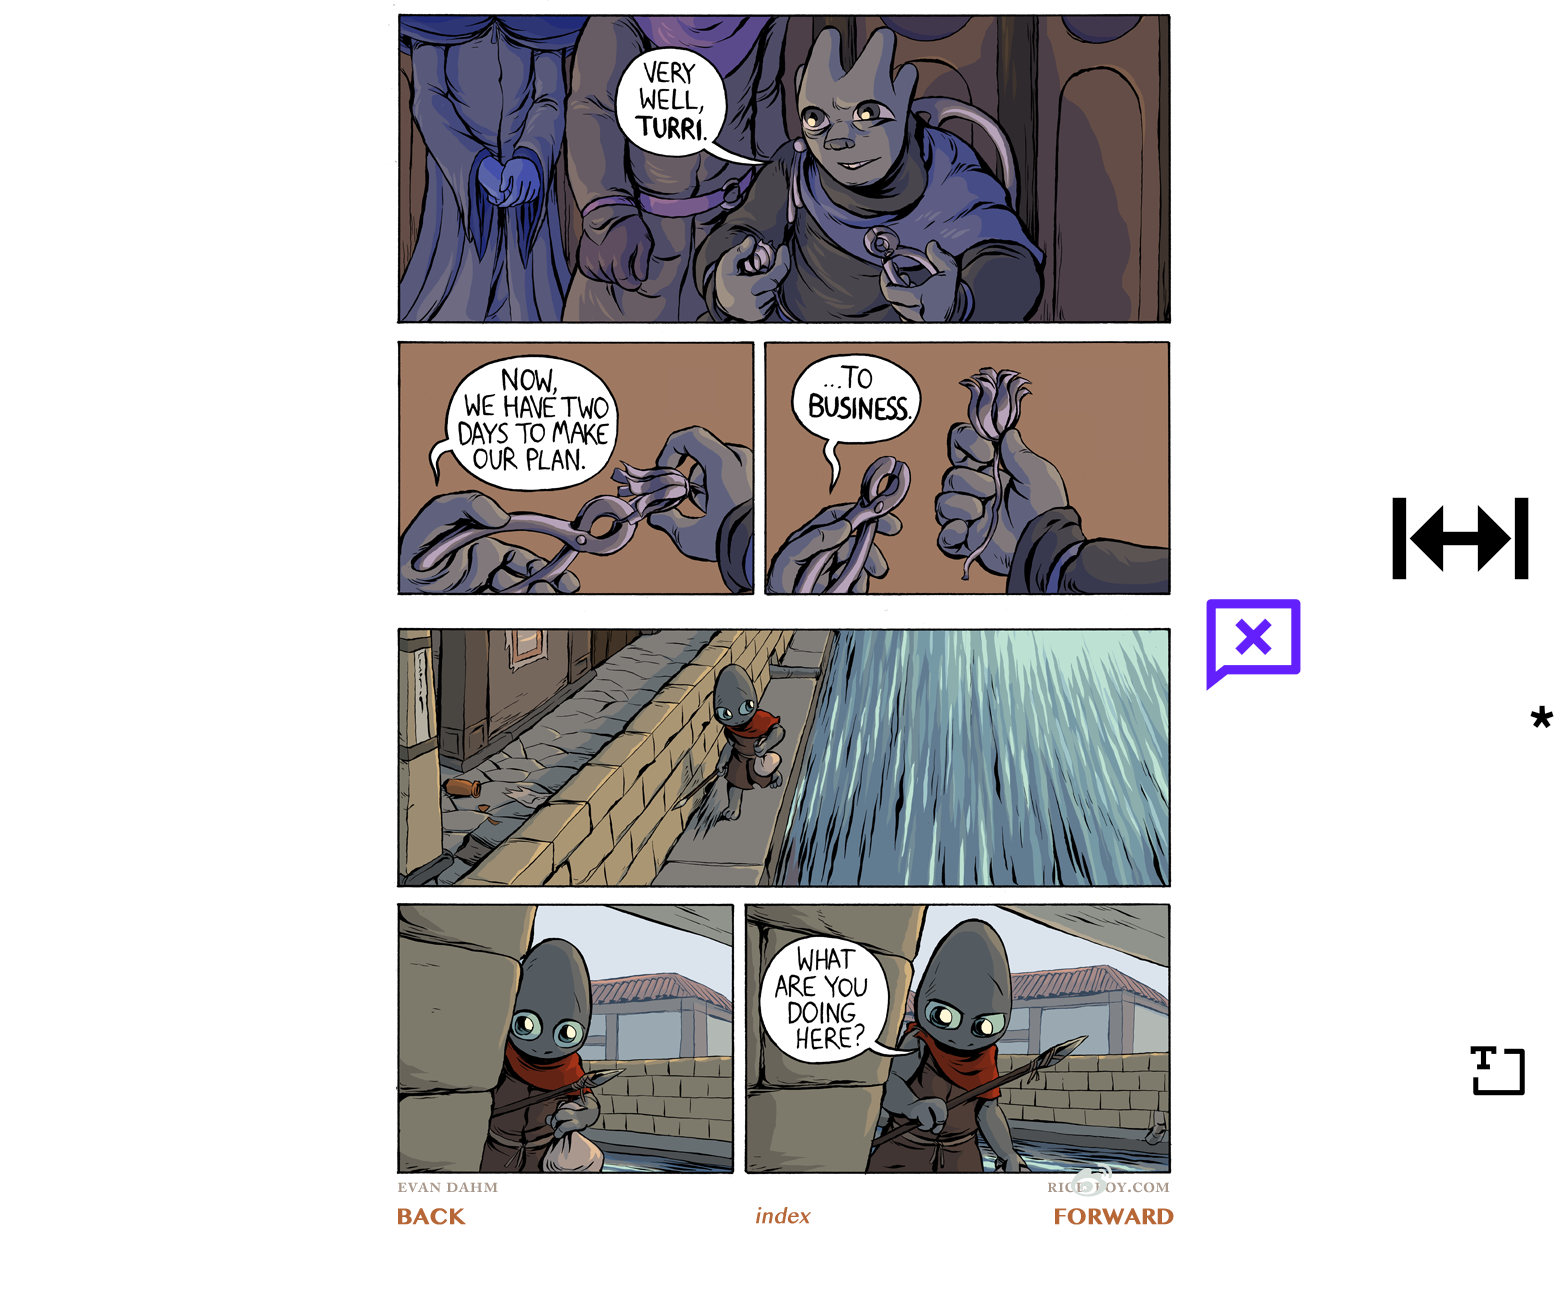 This screenshot has height=1292, width=1568. I want to click on open Weibo app, so click(1091, 1180).